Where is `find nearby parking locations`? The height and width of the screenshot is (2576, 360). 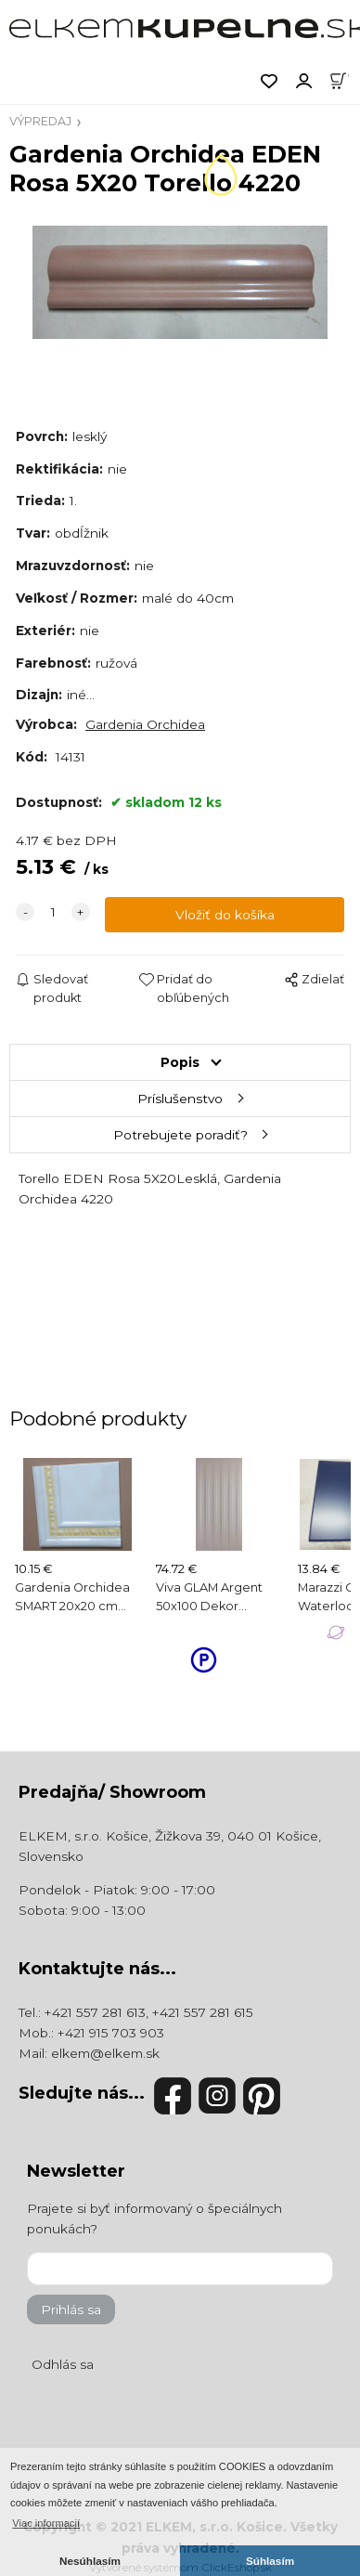
find nearby parking locations is located at coordinates (203, 1659).